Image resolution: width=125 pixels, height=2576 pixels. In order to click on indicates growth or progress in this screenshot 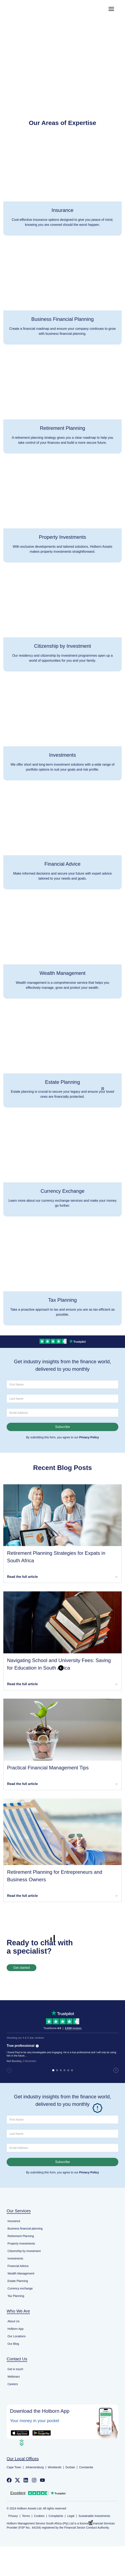, I will do `click(91, 2523)`.